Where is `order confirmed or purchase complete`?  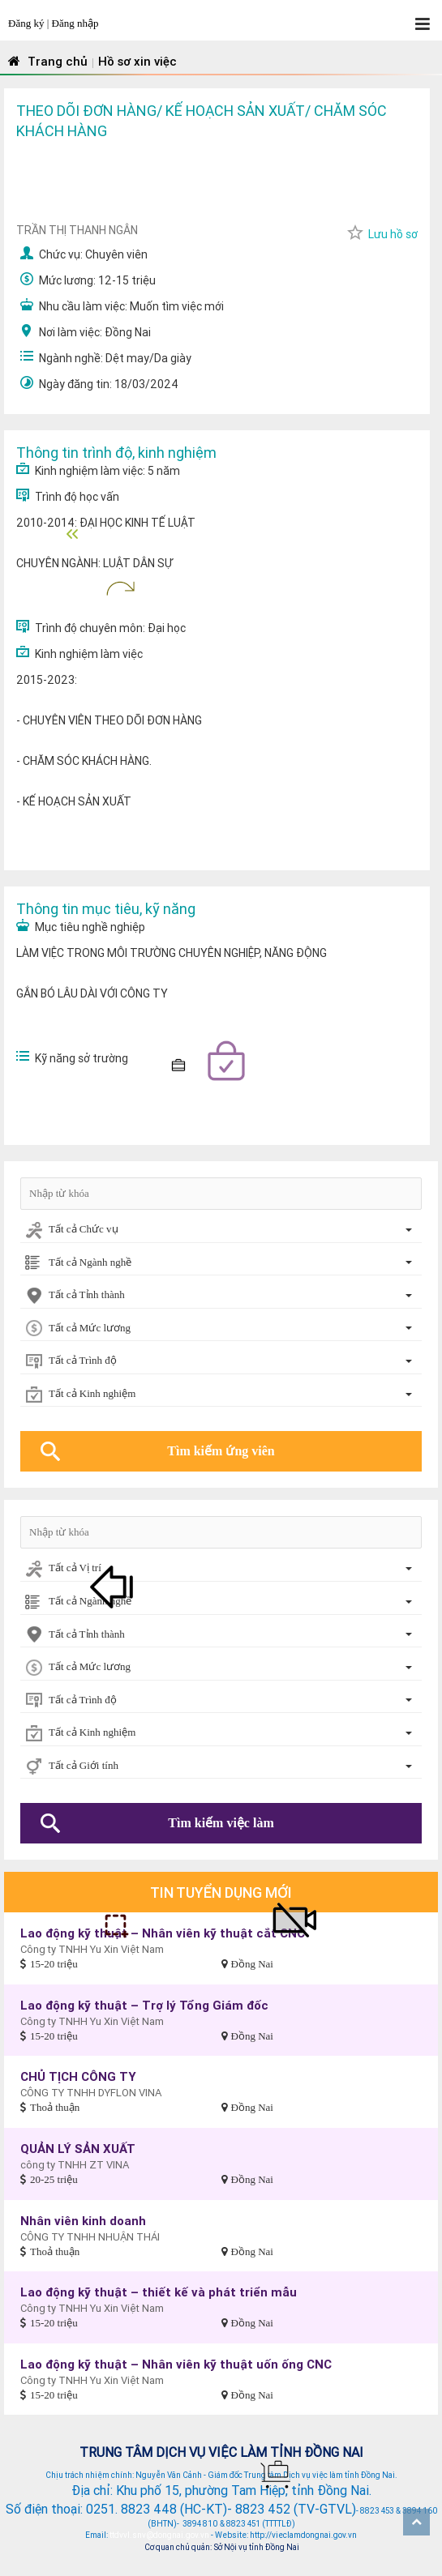 order confirmed or purchase complete is located at coordinates (226, 1061).